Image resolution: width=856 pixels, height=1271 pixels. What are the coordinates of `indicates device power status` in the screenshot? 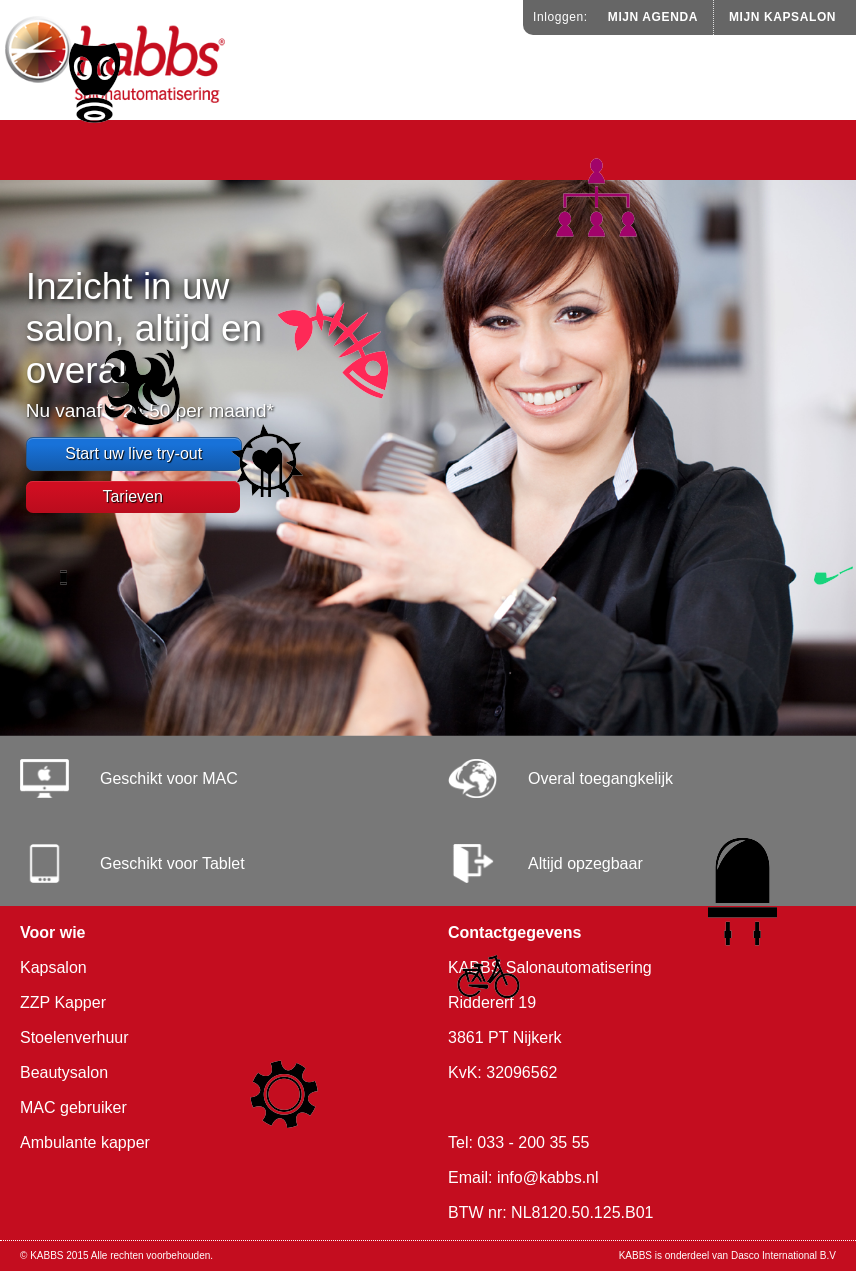 It's located at (742, 891).